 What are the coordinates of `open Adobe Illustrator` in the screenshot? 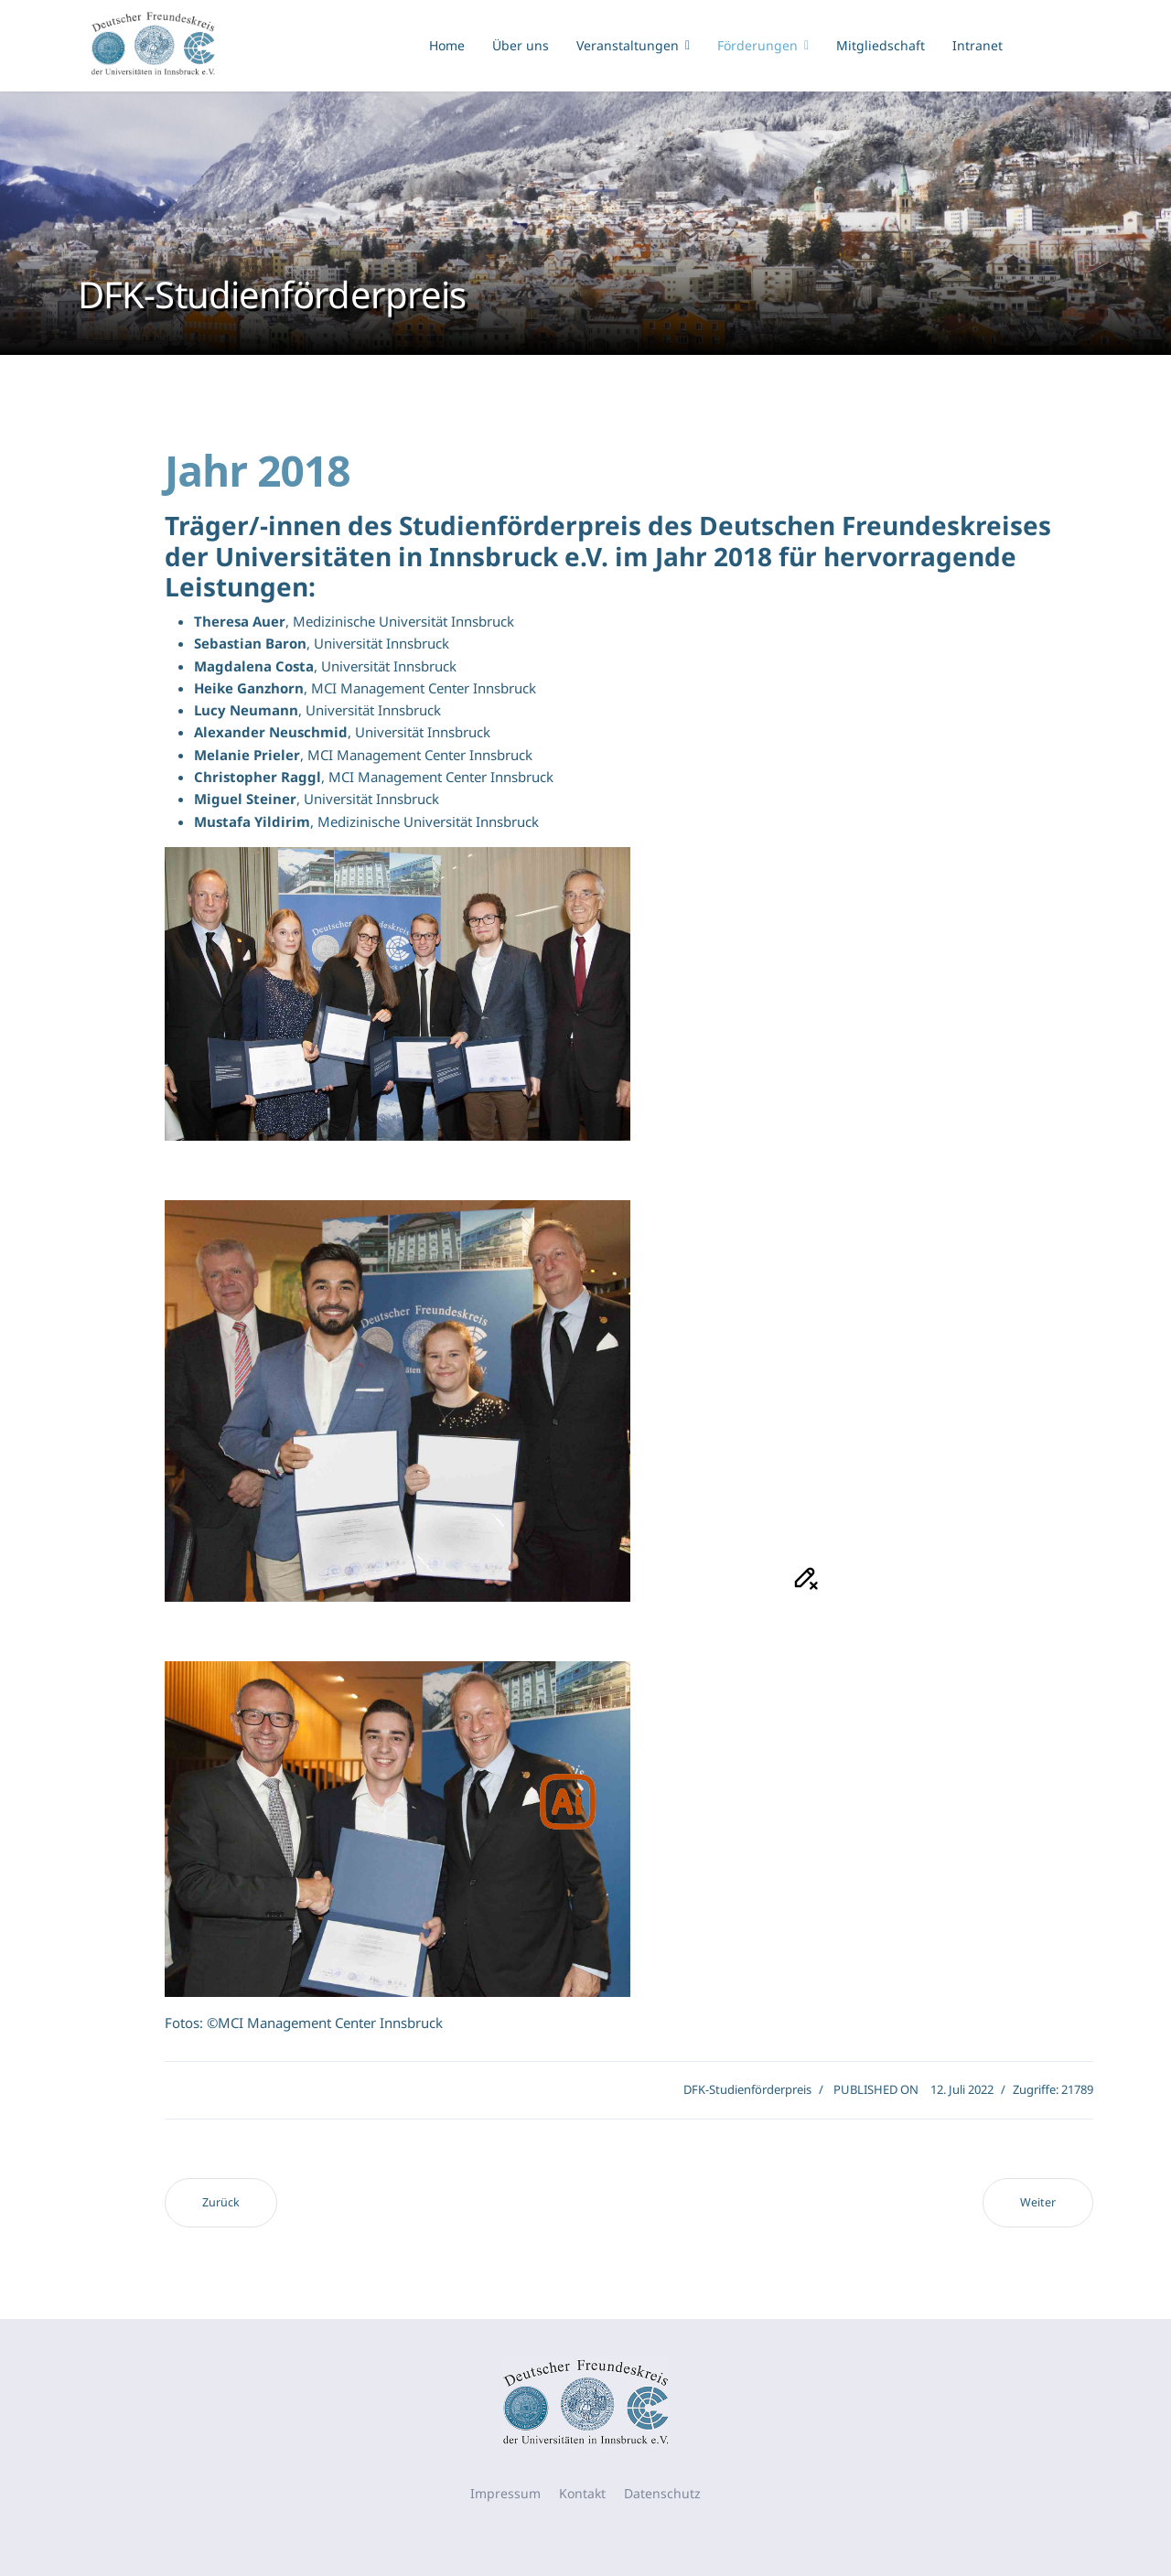 It's located at (567, 1801).